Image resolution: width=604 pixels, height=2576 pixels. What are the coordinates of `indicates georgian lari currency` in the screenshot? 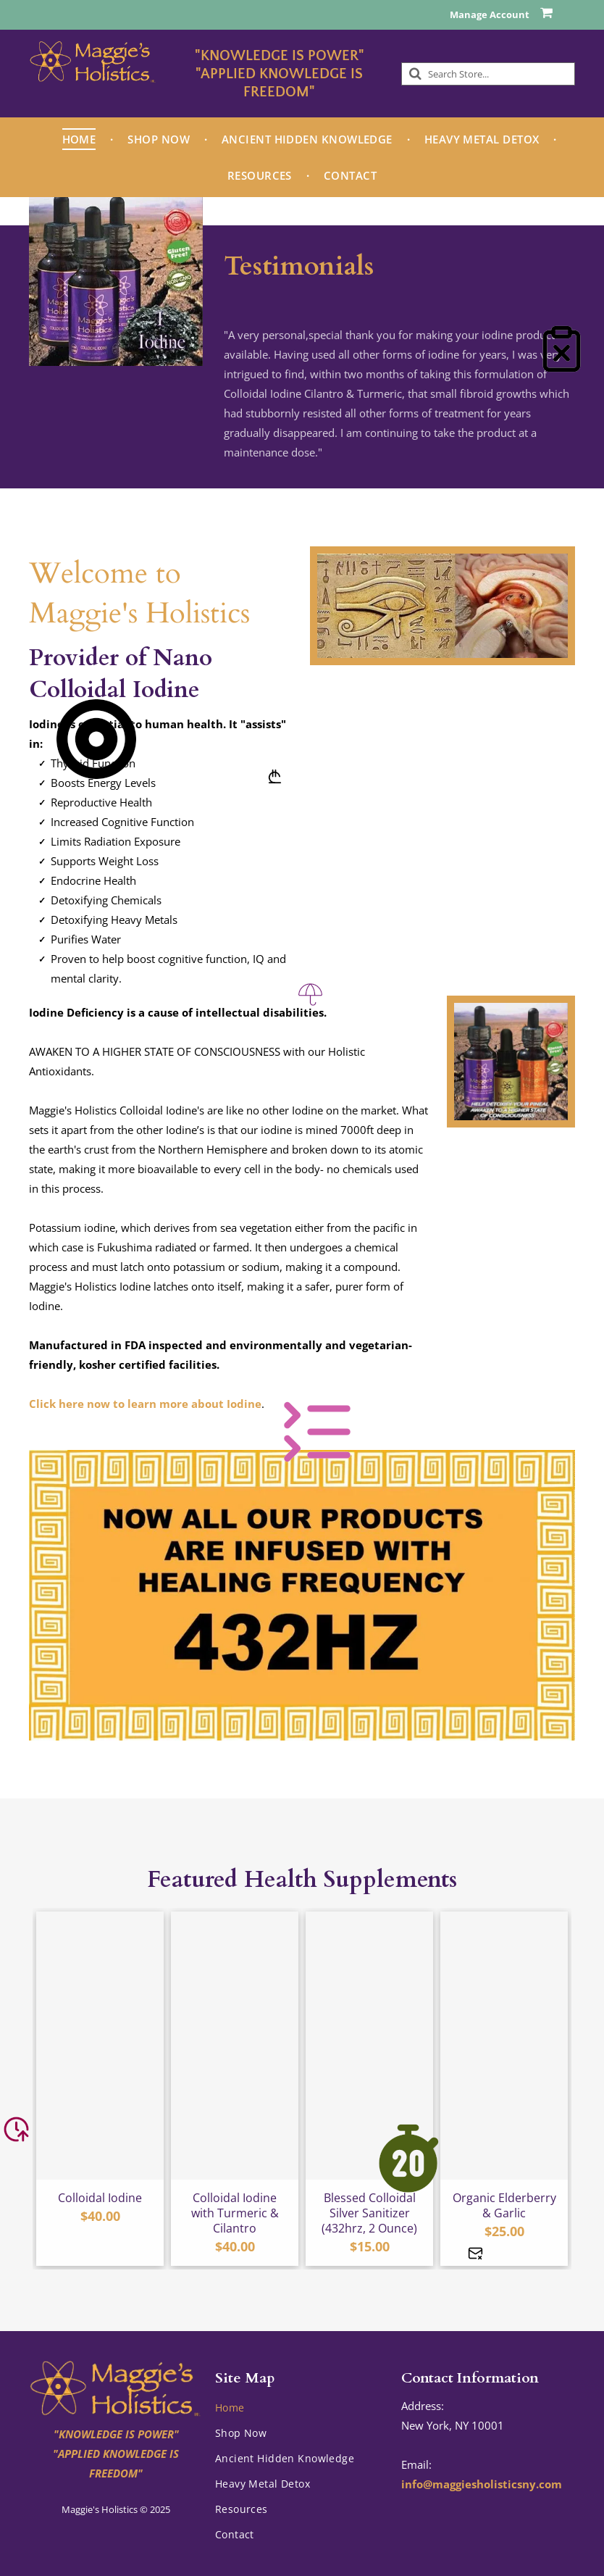 It's located at (274, 776).